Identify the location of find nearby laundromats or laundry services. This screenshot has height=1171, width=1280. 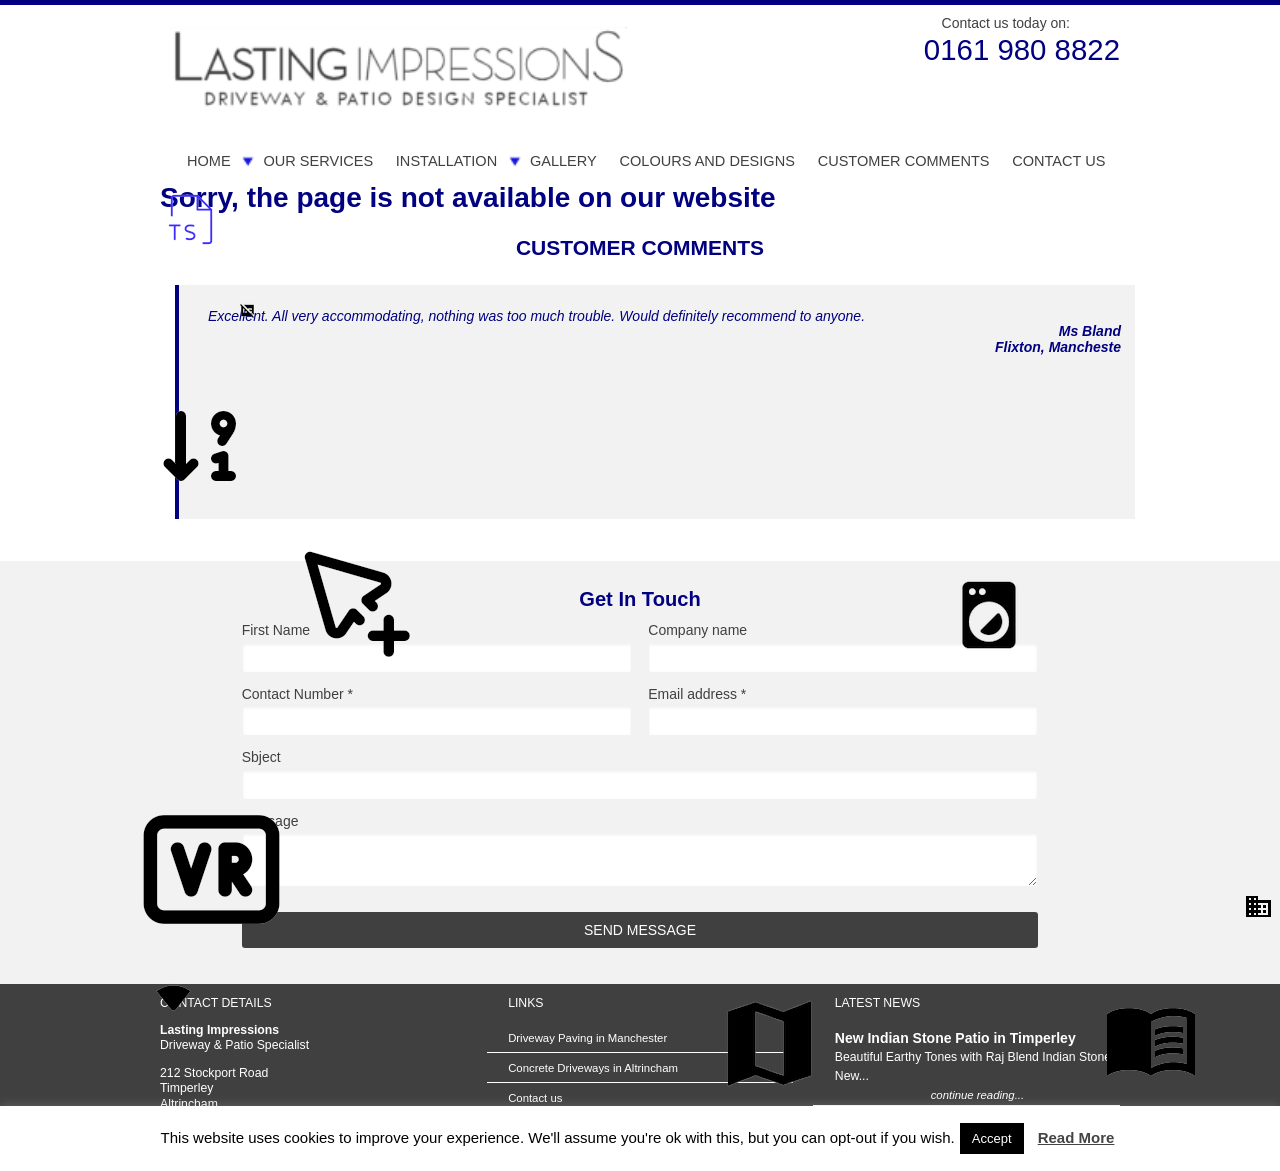
(989, 615).